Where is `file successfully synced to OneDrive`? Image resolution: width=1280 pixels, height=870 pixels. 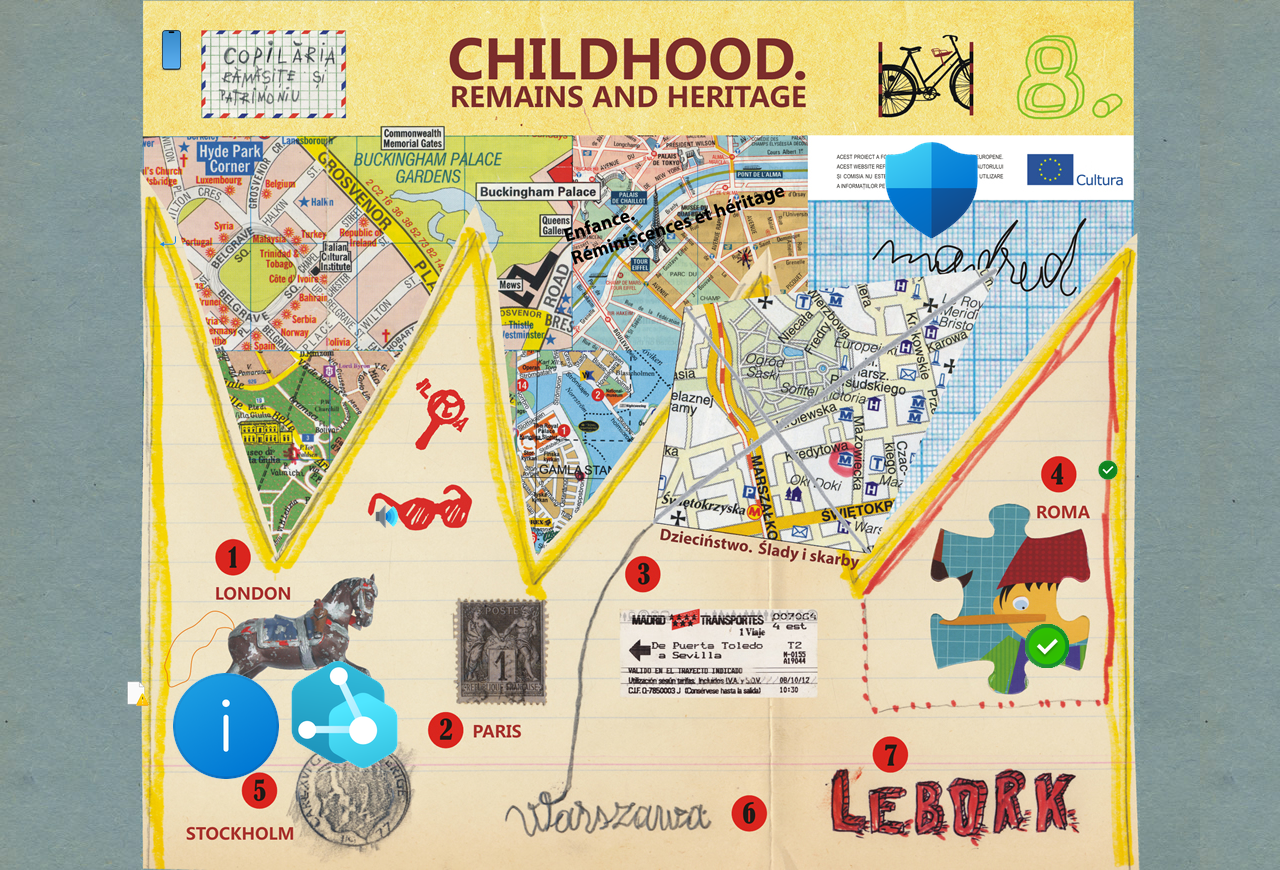 file successfully synced to OneDrive is located at coordinates (1047, 646).